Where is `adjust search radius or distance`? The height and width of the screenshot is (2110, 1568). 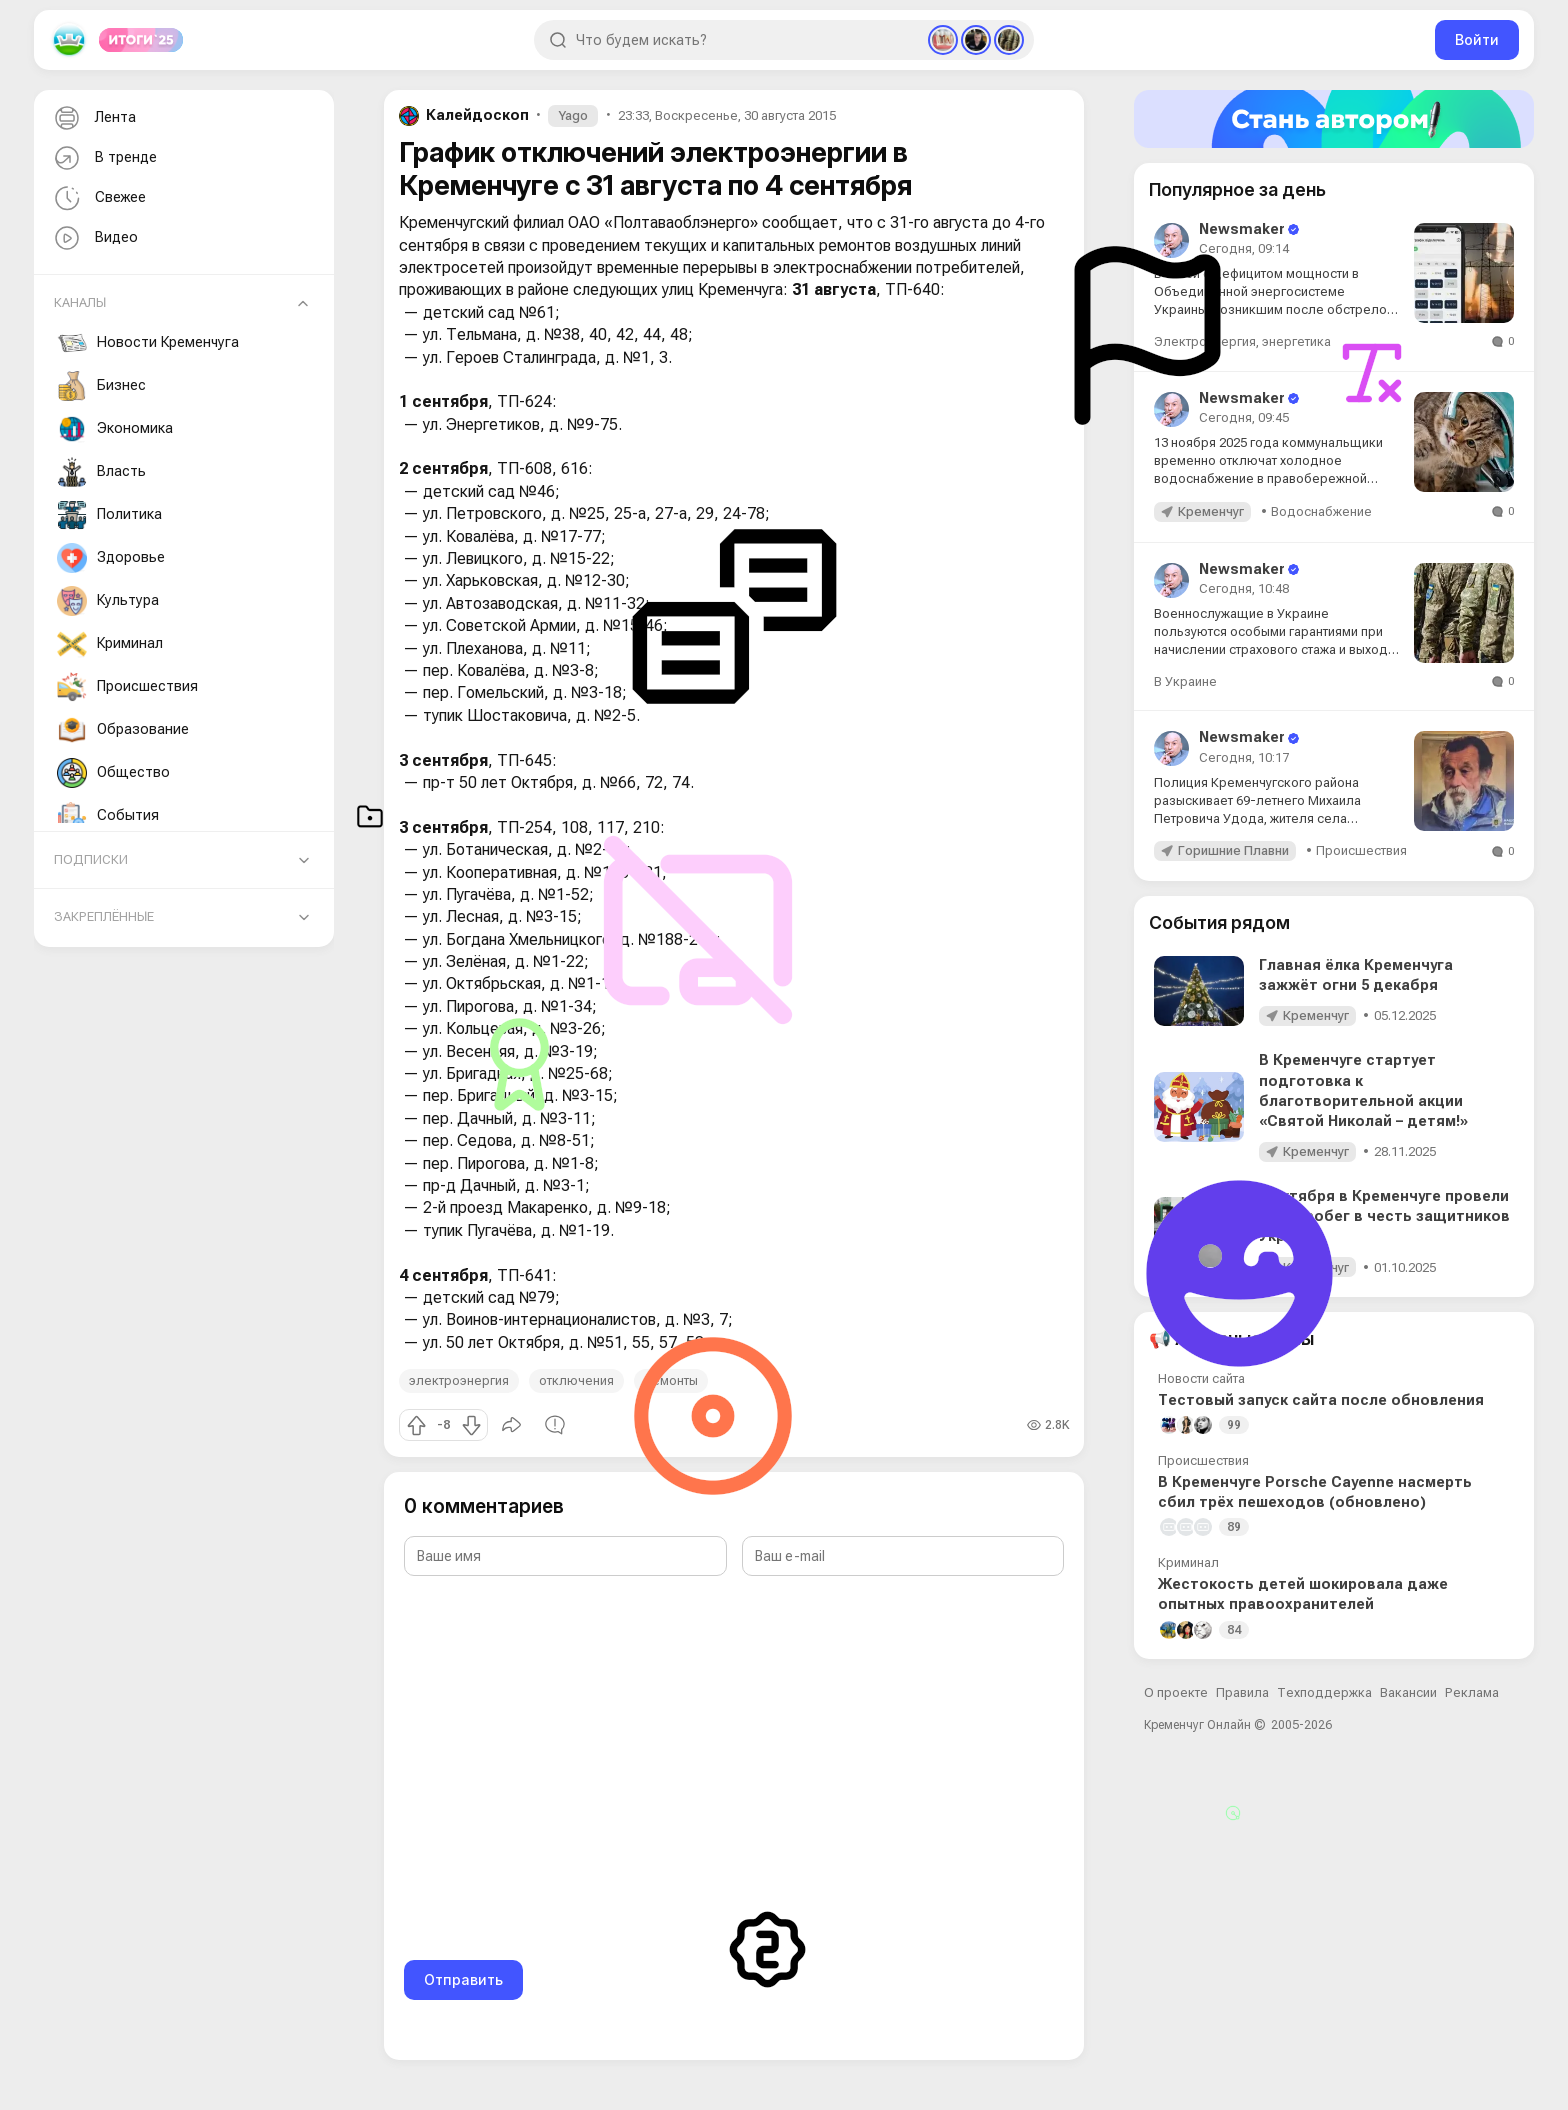
adjust search radius or distance is located at coordinates (1233, 1813).